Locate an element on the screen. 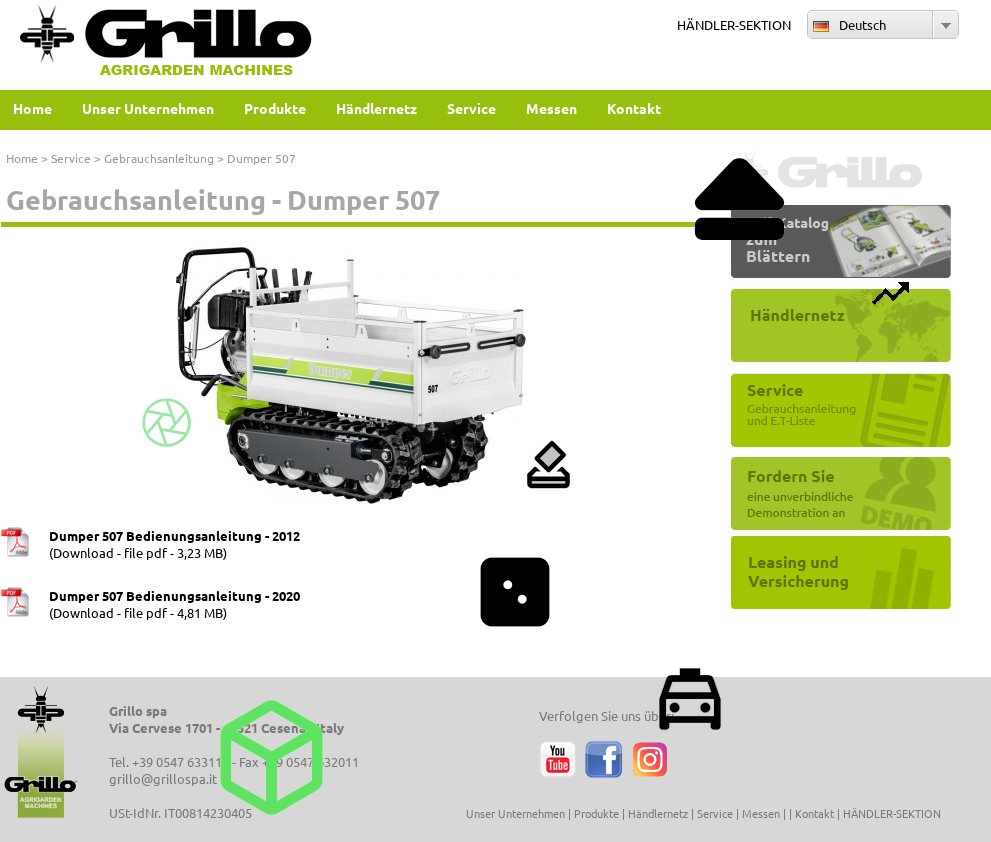  open camera settings is located at coordinates (166, 422).